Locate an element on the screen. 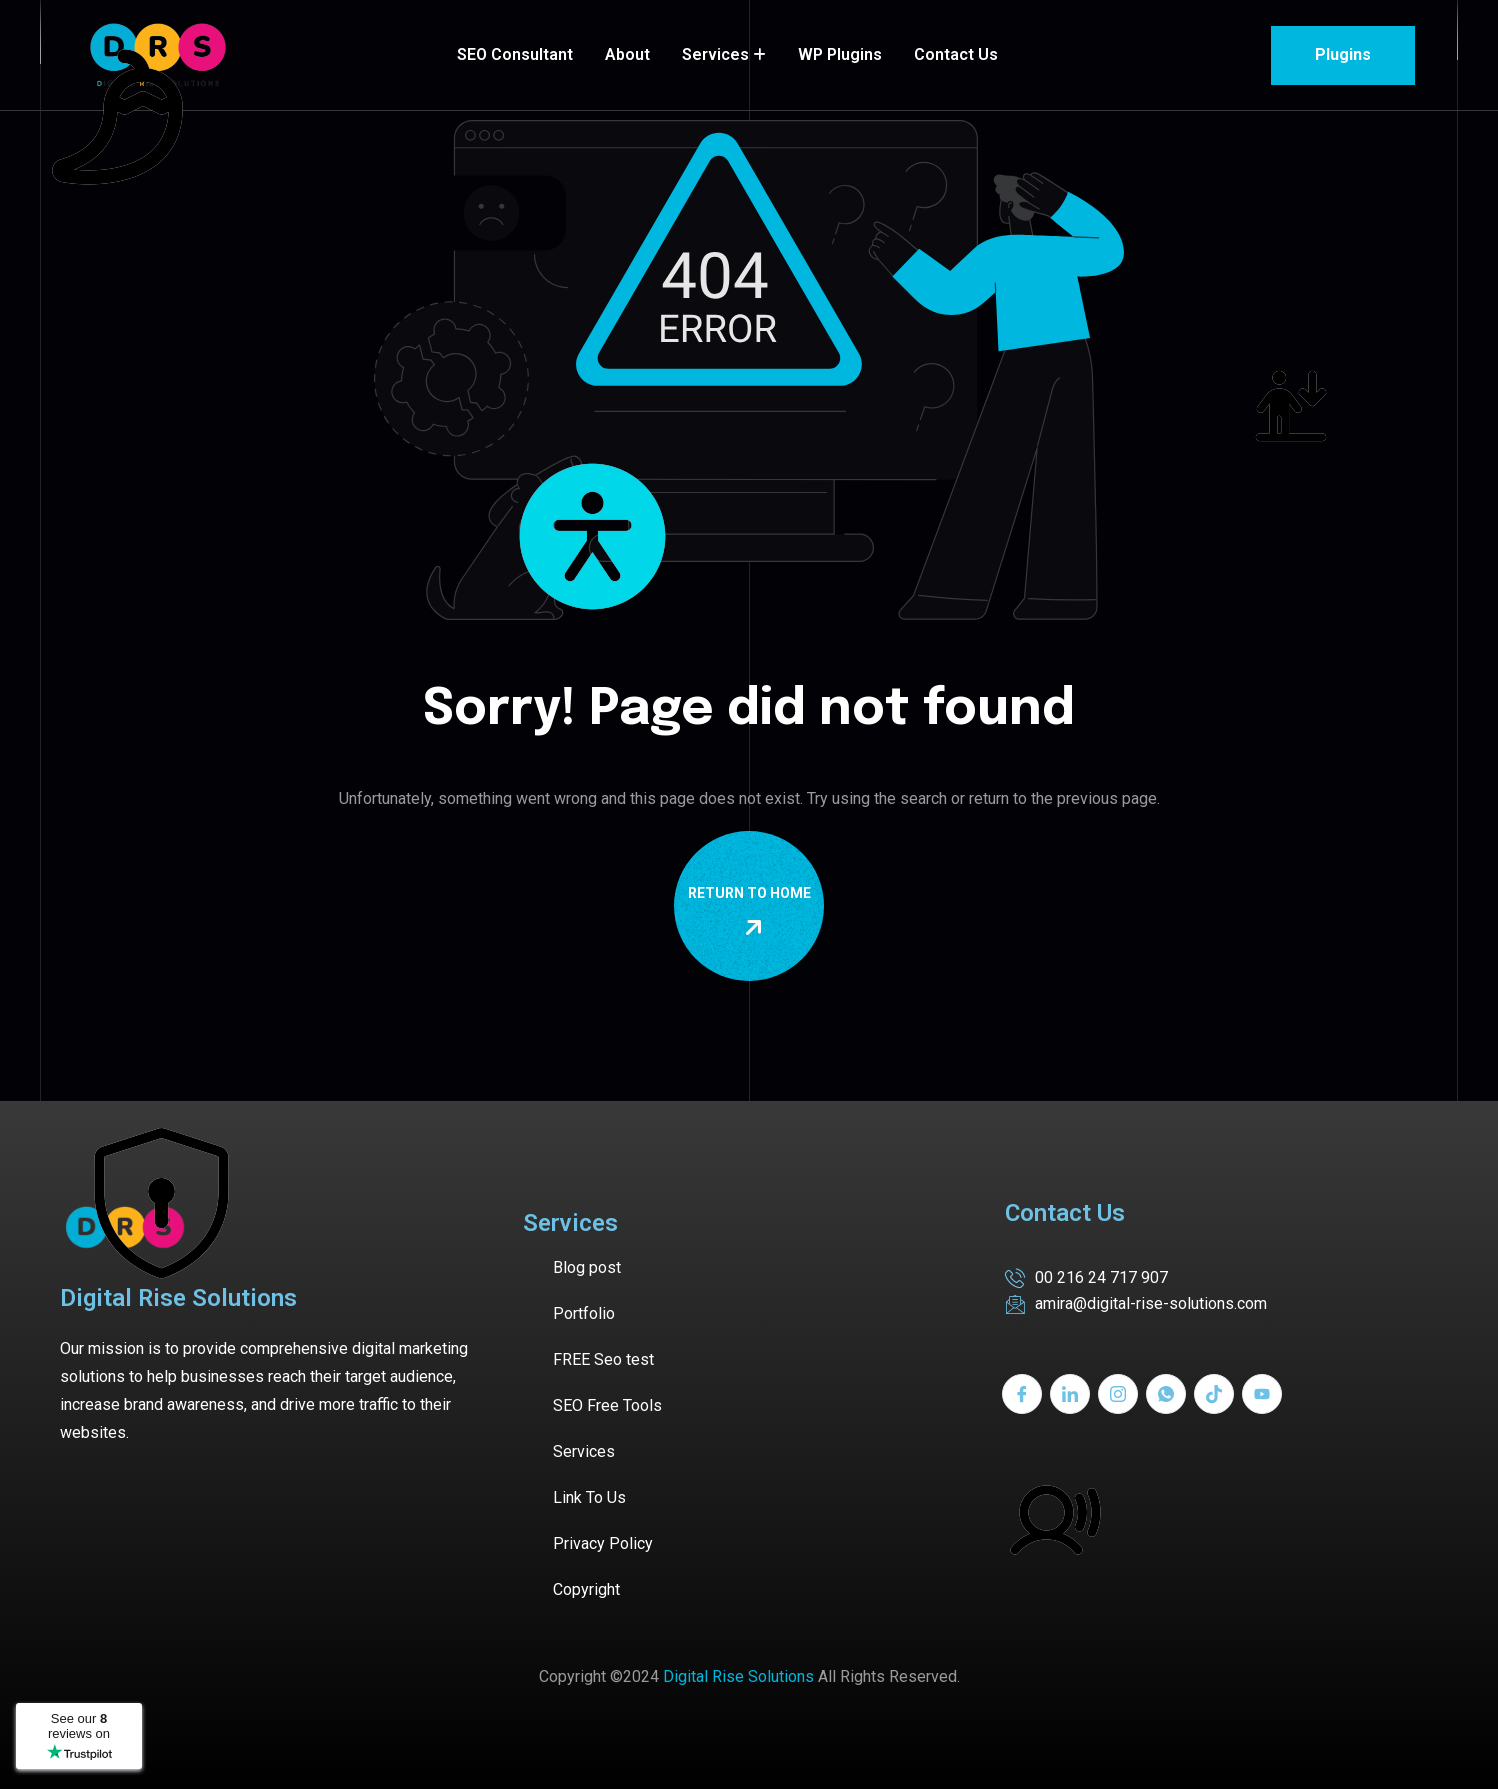 The width and height of the screenshot is (1498, 1789). download user profile is located at coordinates (1291, 406).